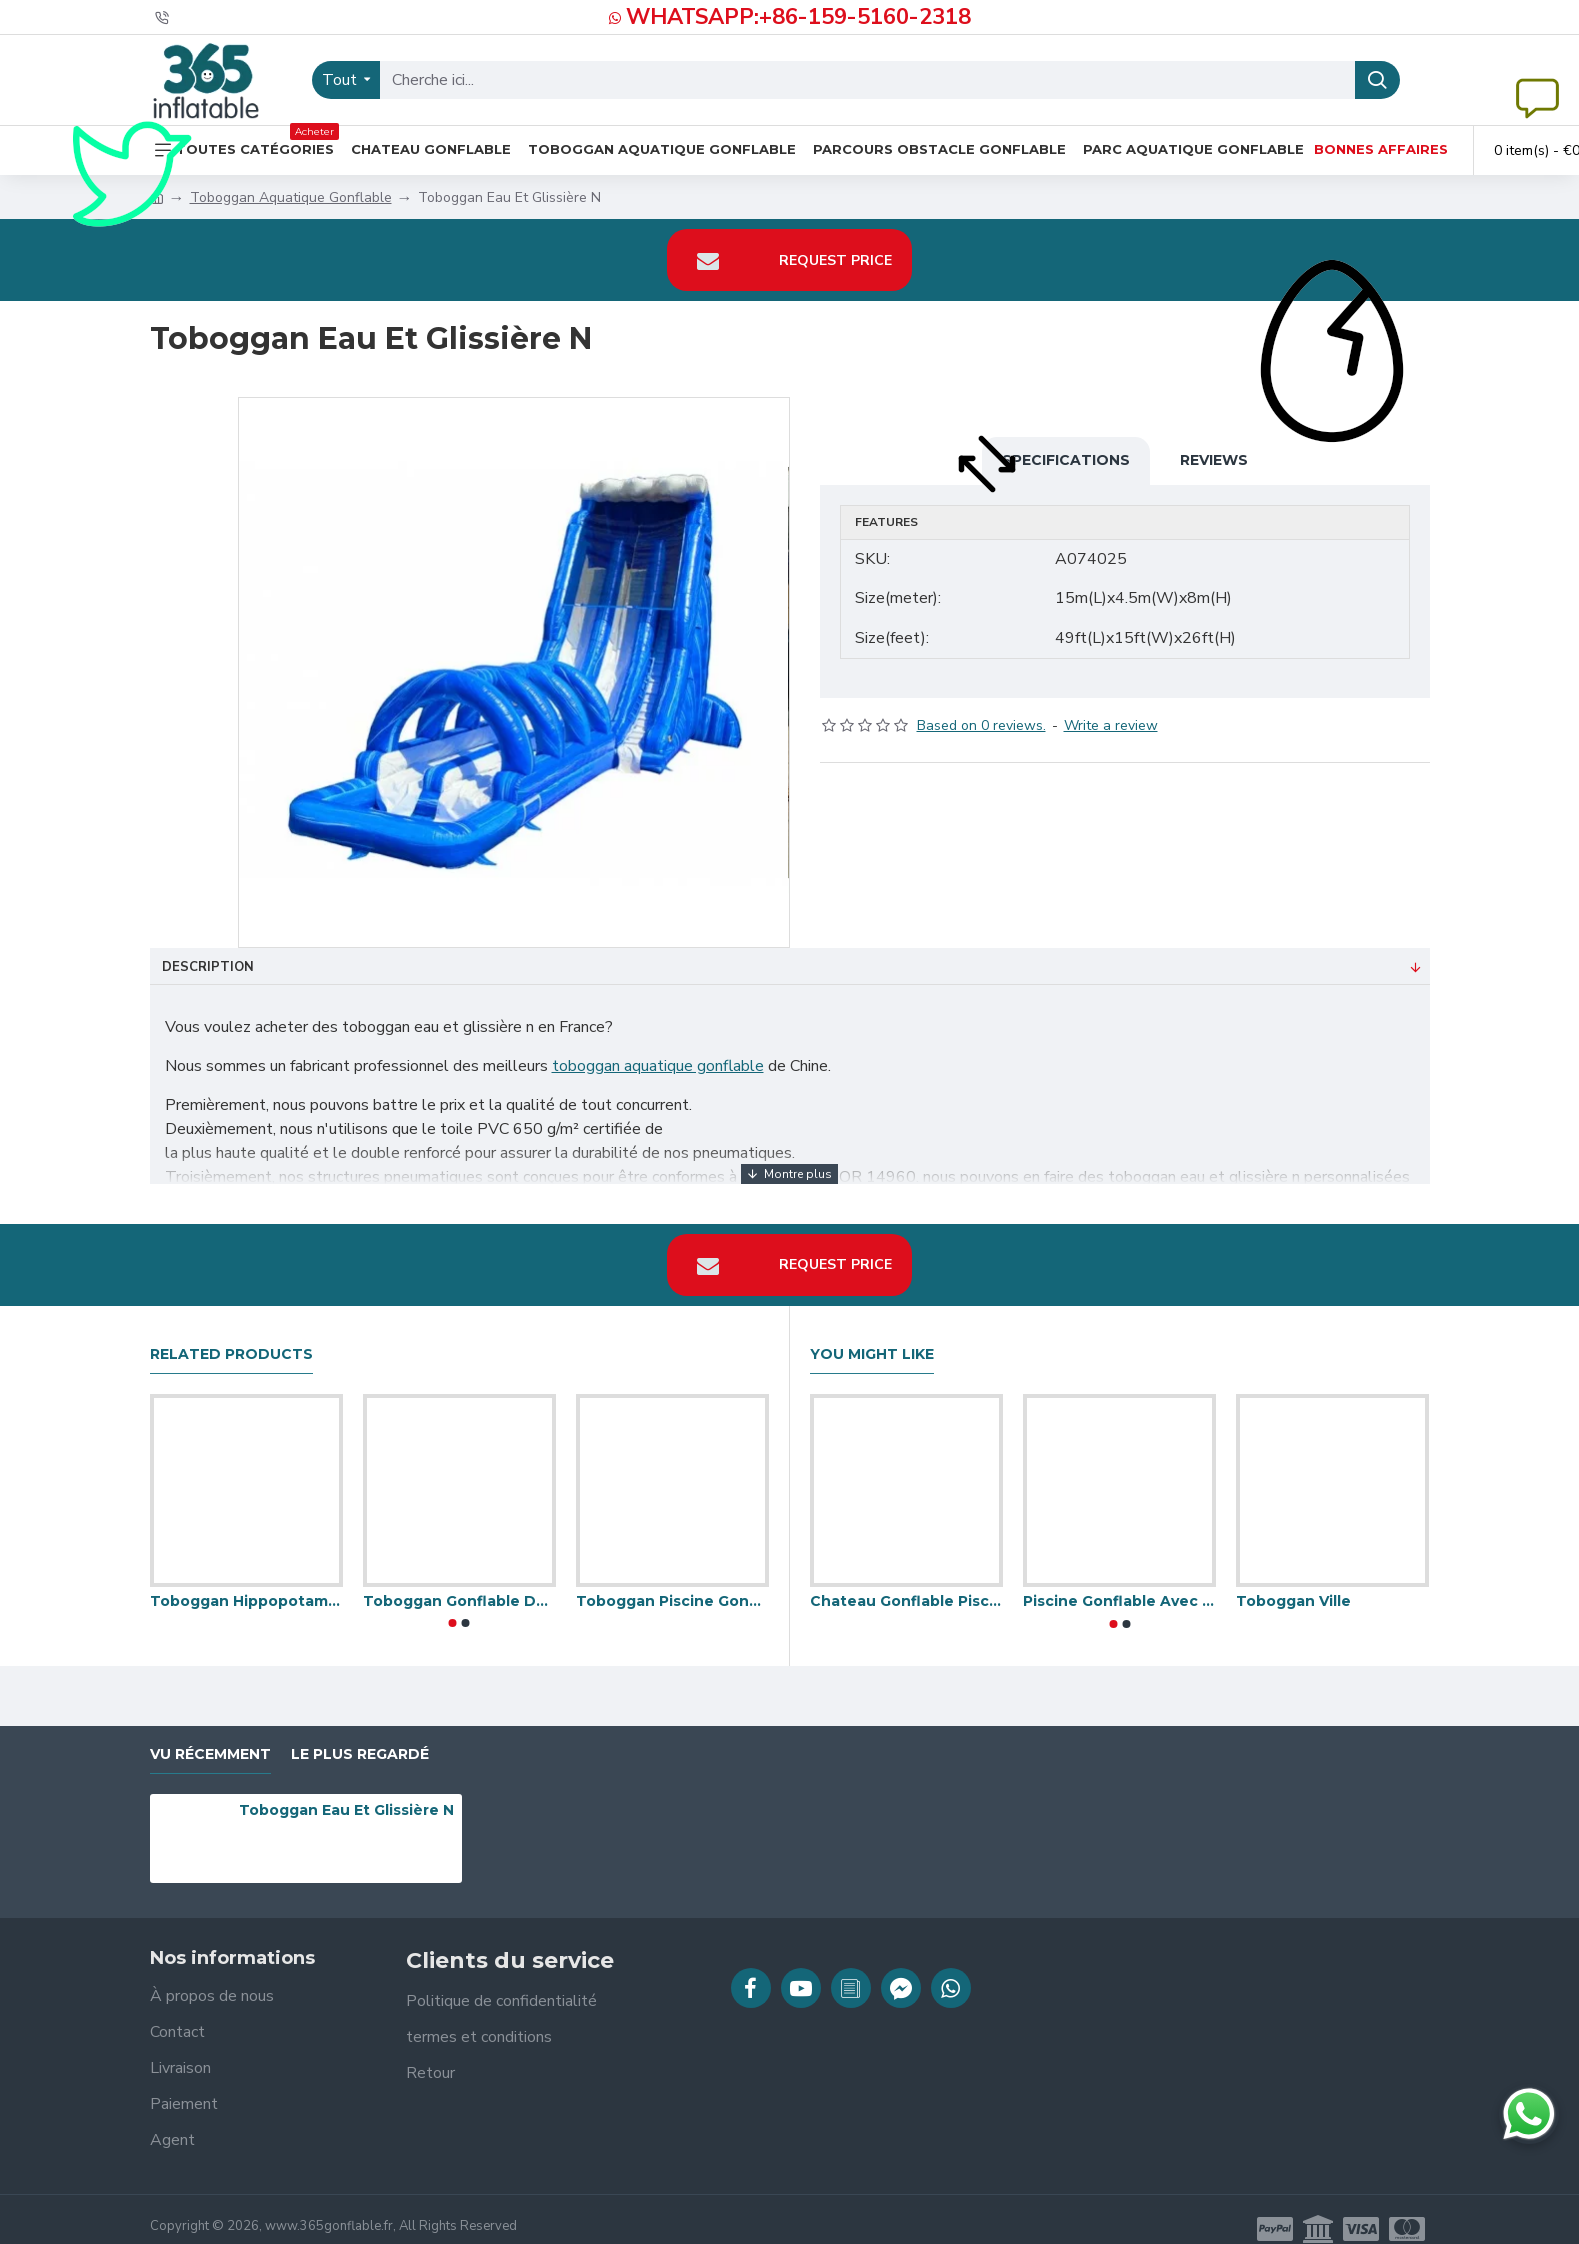 The image size is (1579, 2244). I want to click on open chat or messaging, so click(1537, 98).